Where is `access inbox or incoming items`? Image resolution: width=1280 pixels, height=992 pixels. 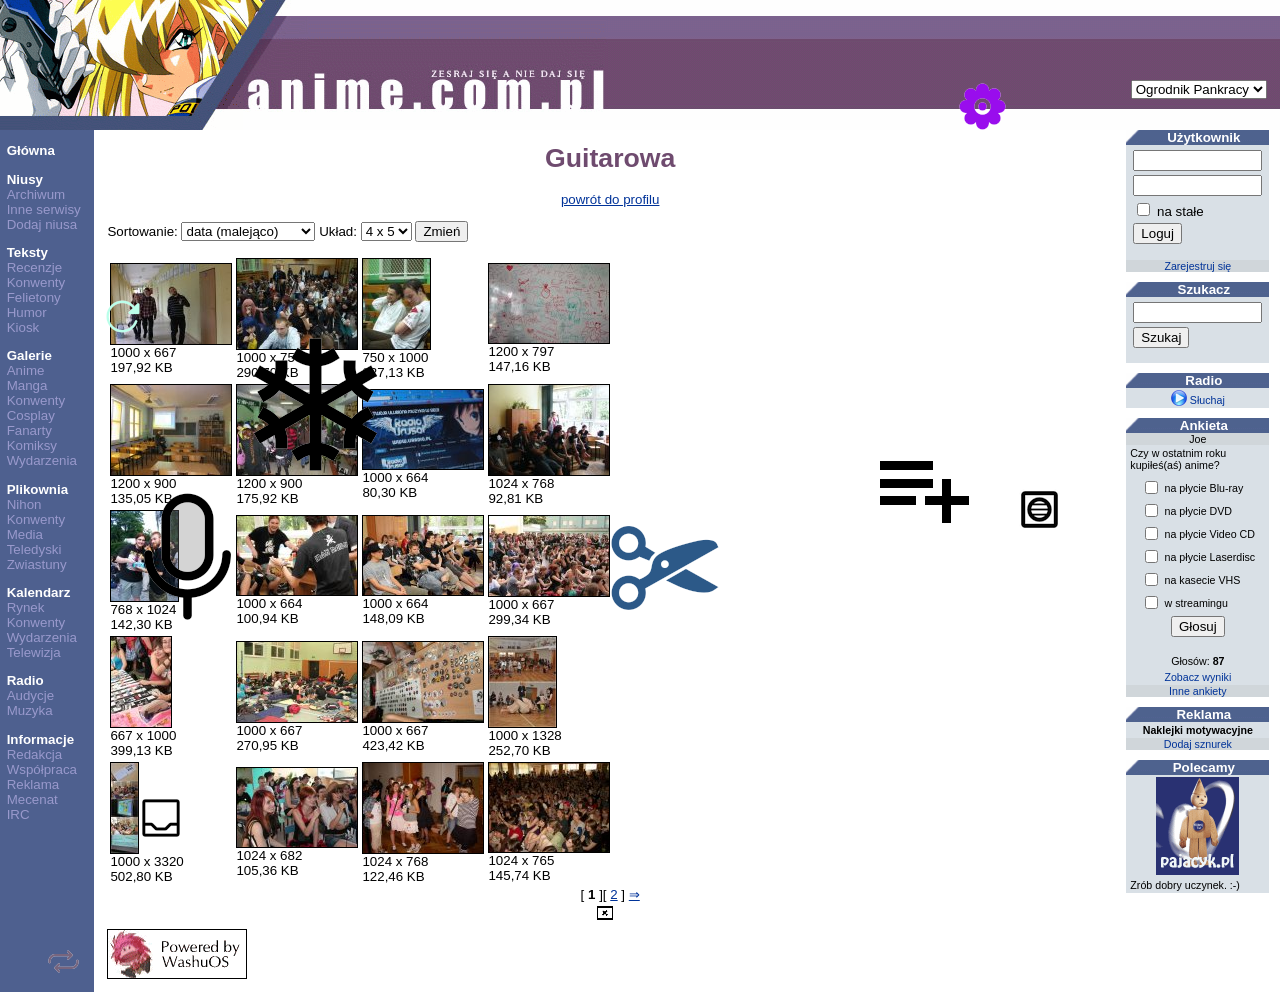 access inbox or incoming items is located at coordinates (161, 818).